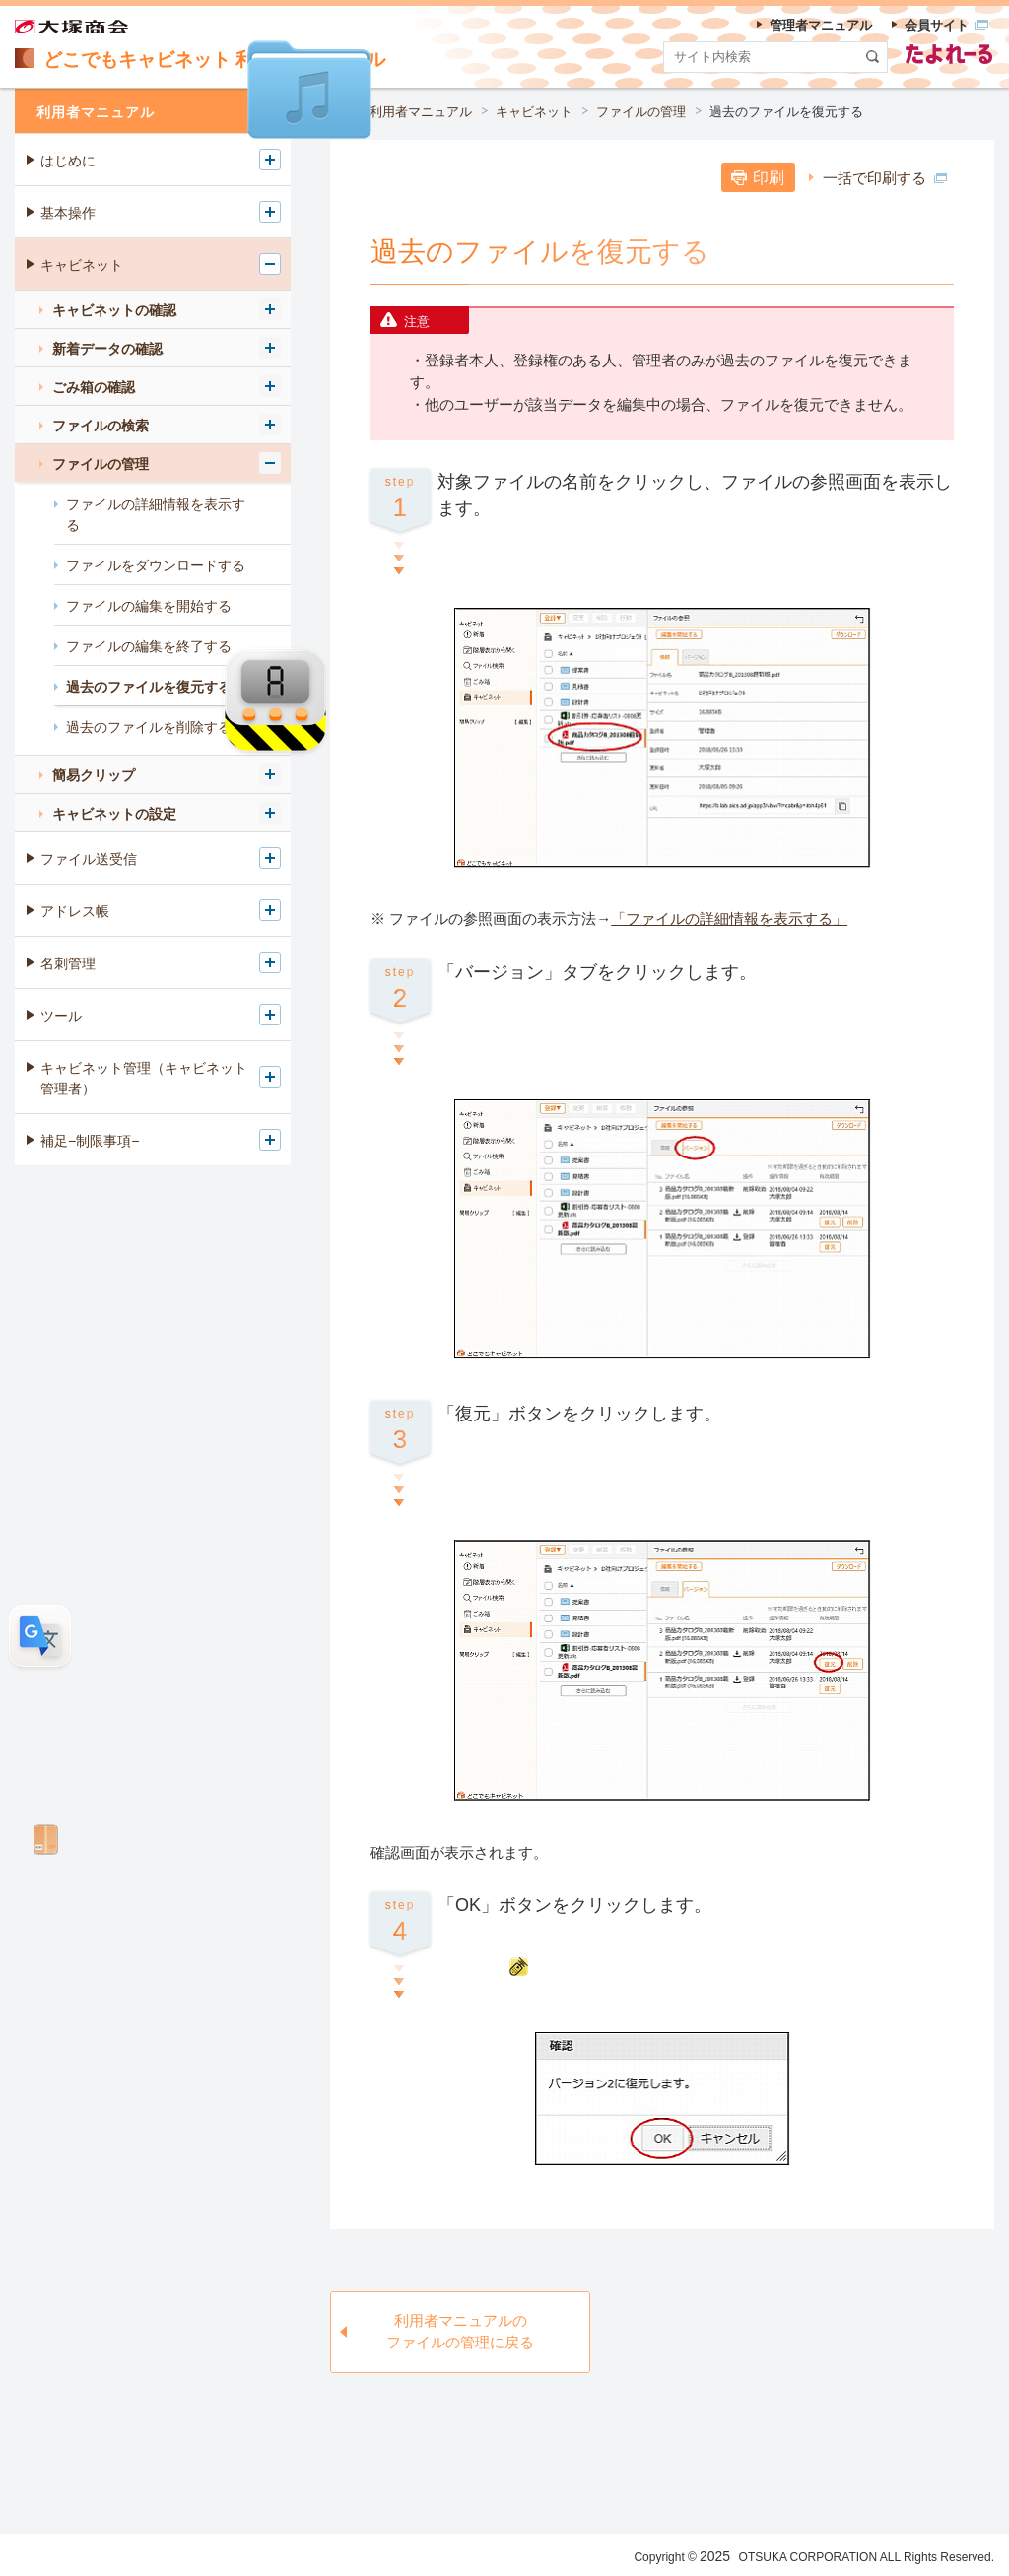 Image resolution: width=1009 pixels, height=2576 pixels. Describe the element at coordinates (309, 90) in the screenshot. I see `open your music folder` at that location.